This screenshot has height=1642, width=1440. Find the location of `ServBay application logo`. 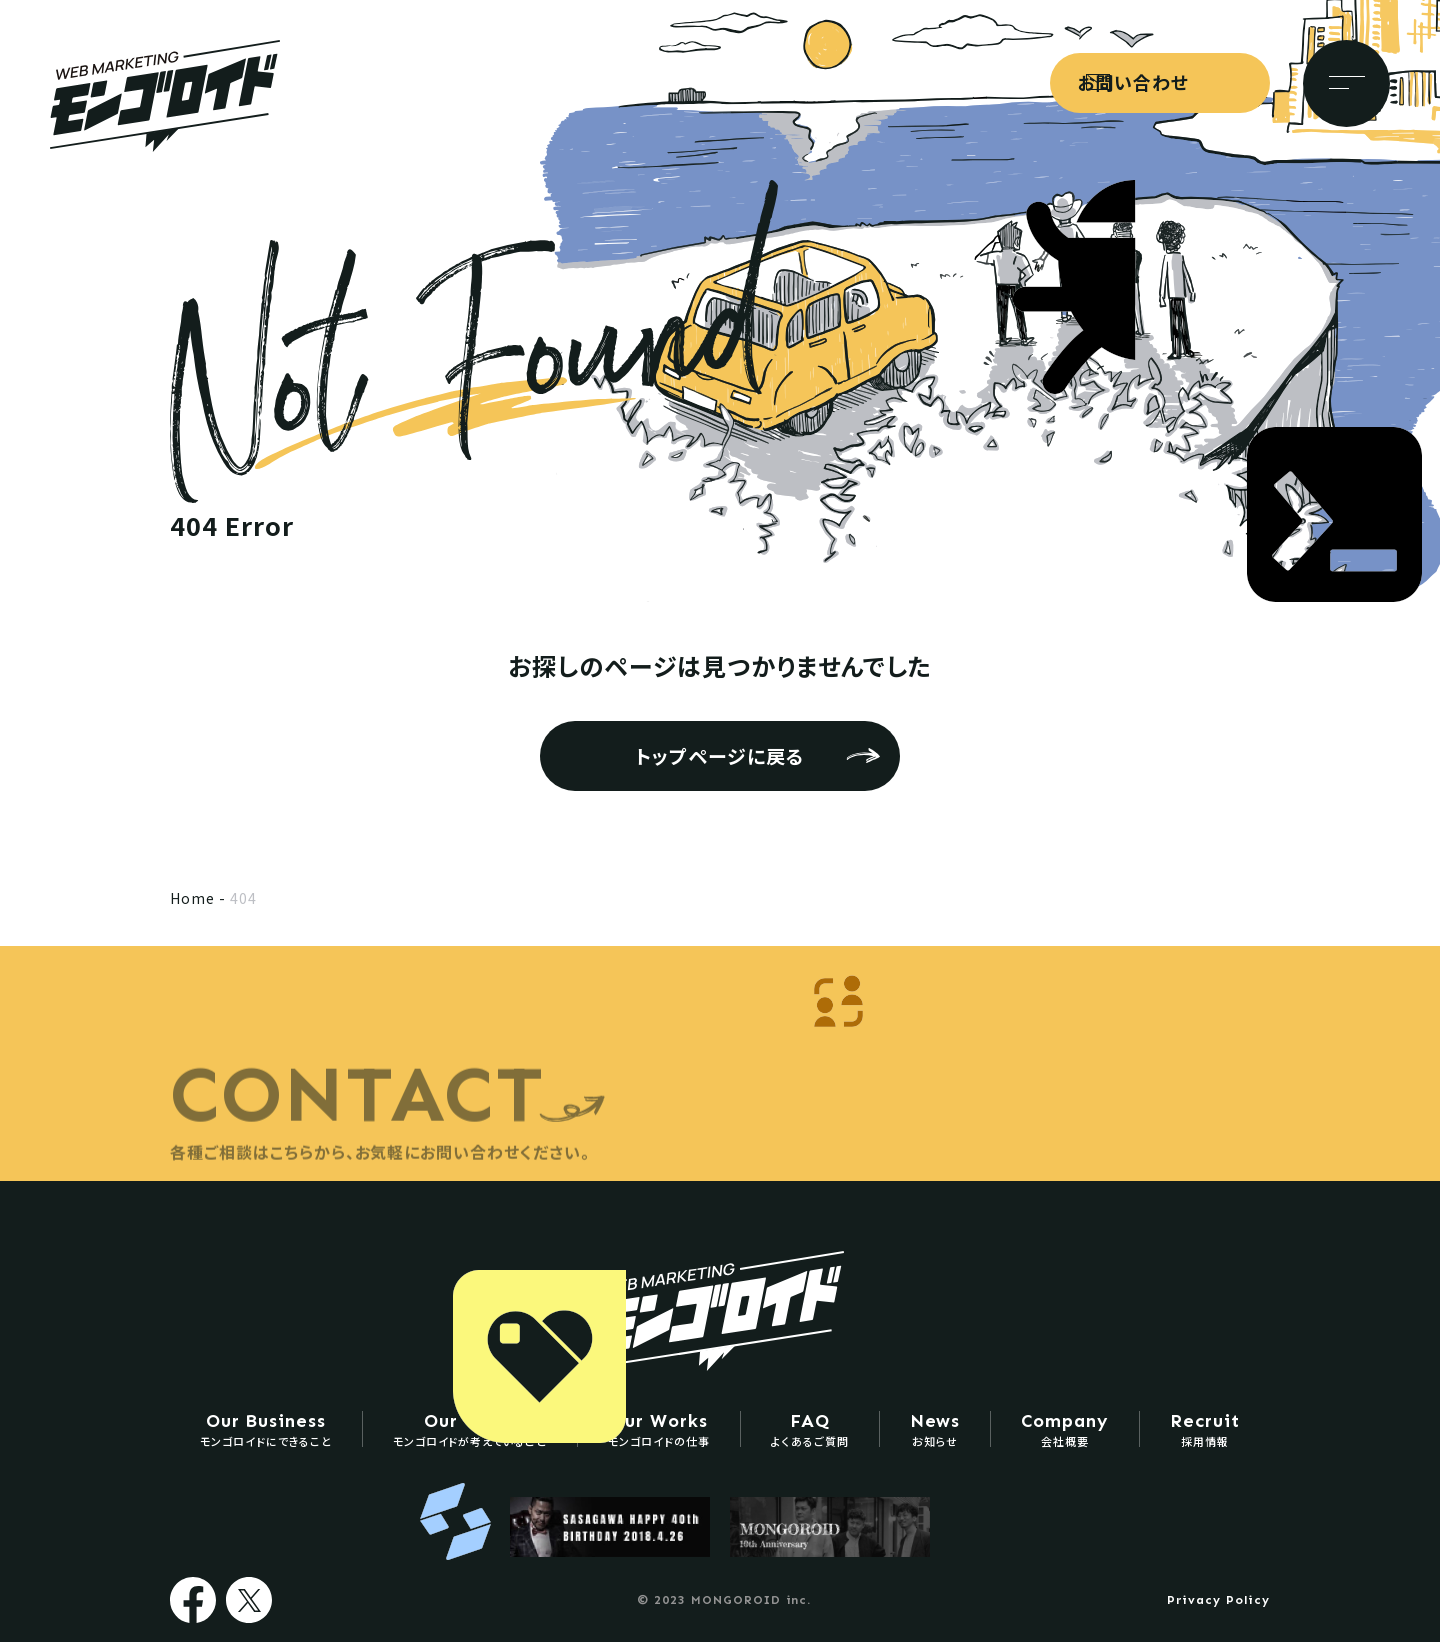

ServBay application logo is located at coordinates (455, 1521).